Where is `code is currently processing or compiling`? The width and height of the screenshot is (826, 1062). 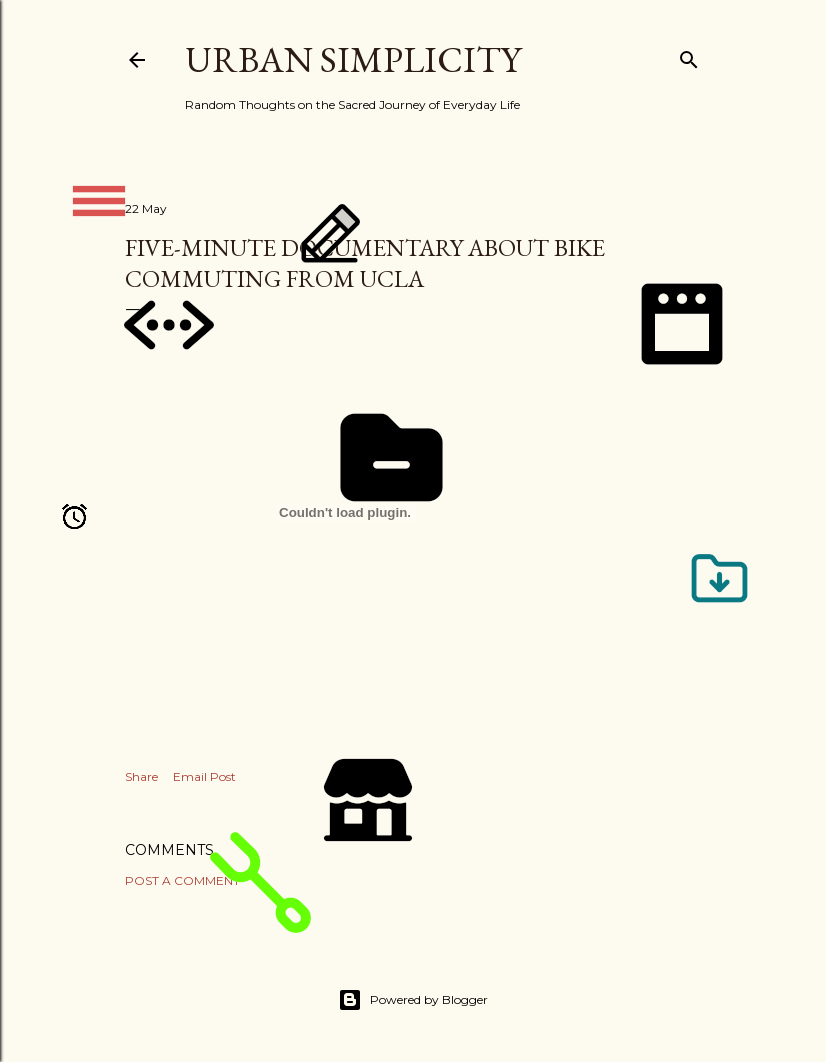
code is currently processing or compiling is located at coordinates (169, 325).